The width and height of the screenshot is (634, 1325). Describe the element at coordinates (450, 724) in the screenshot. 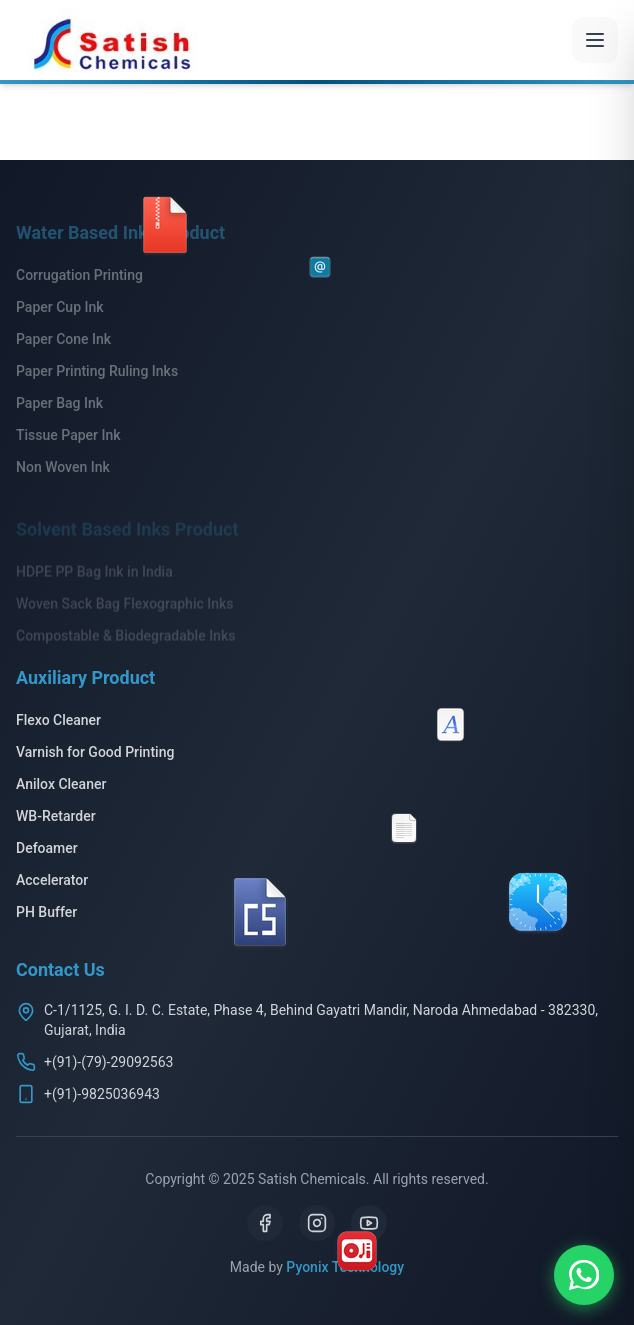

I see `a font file or typography document` at that location.